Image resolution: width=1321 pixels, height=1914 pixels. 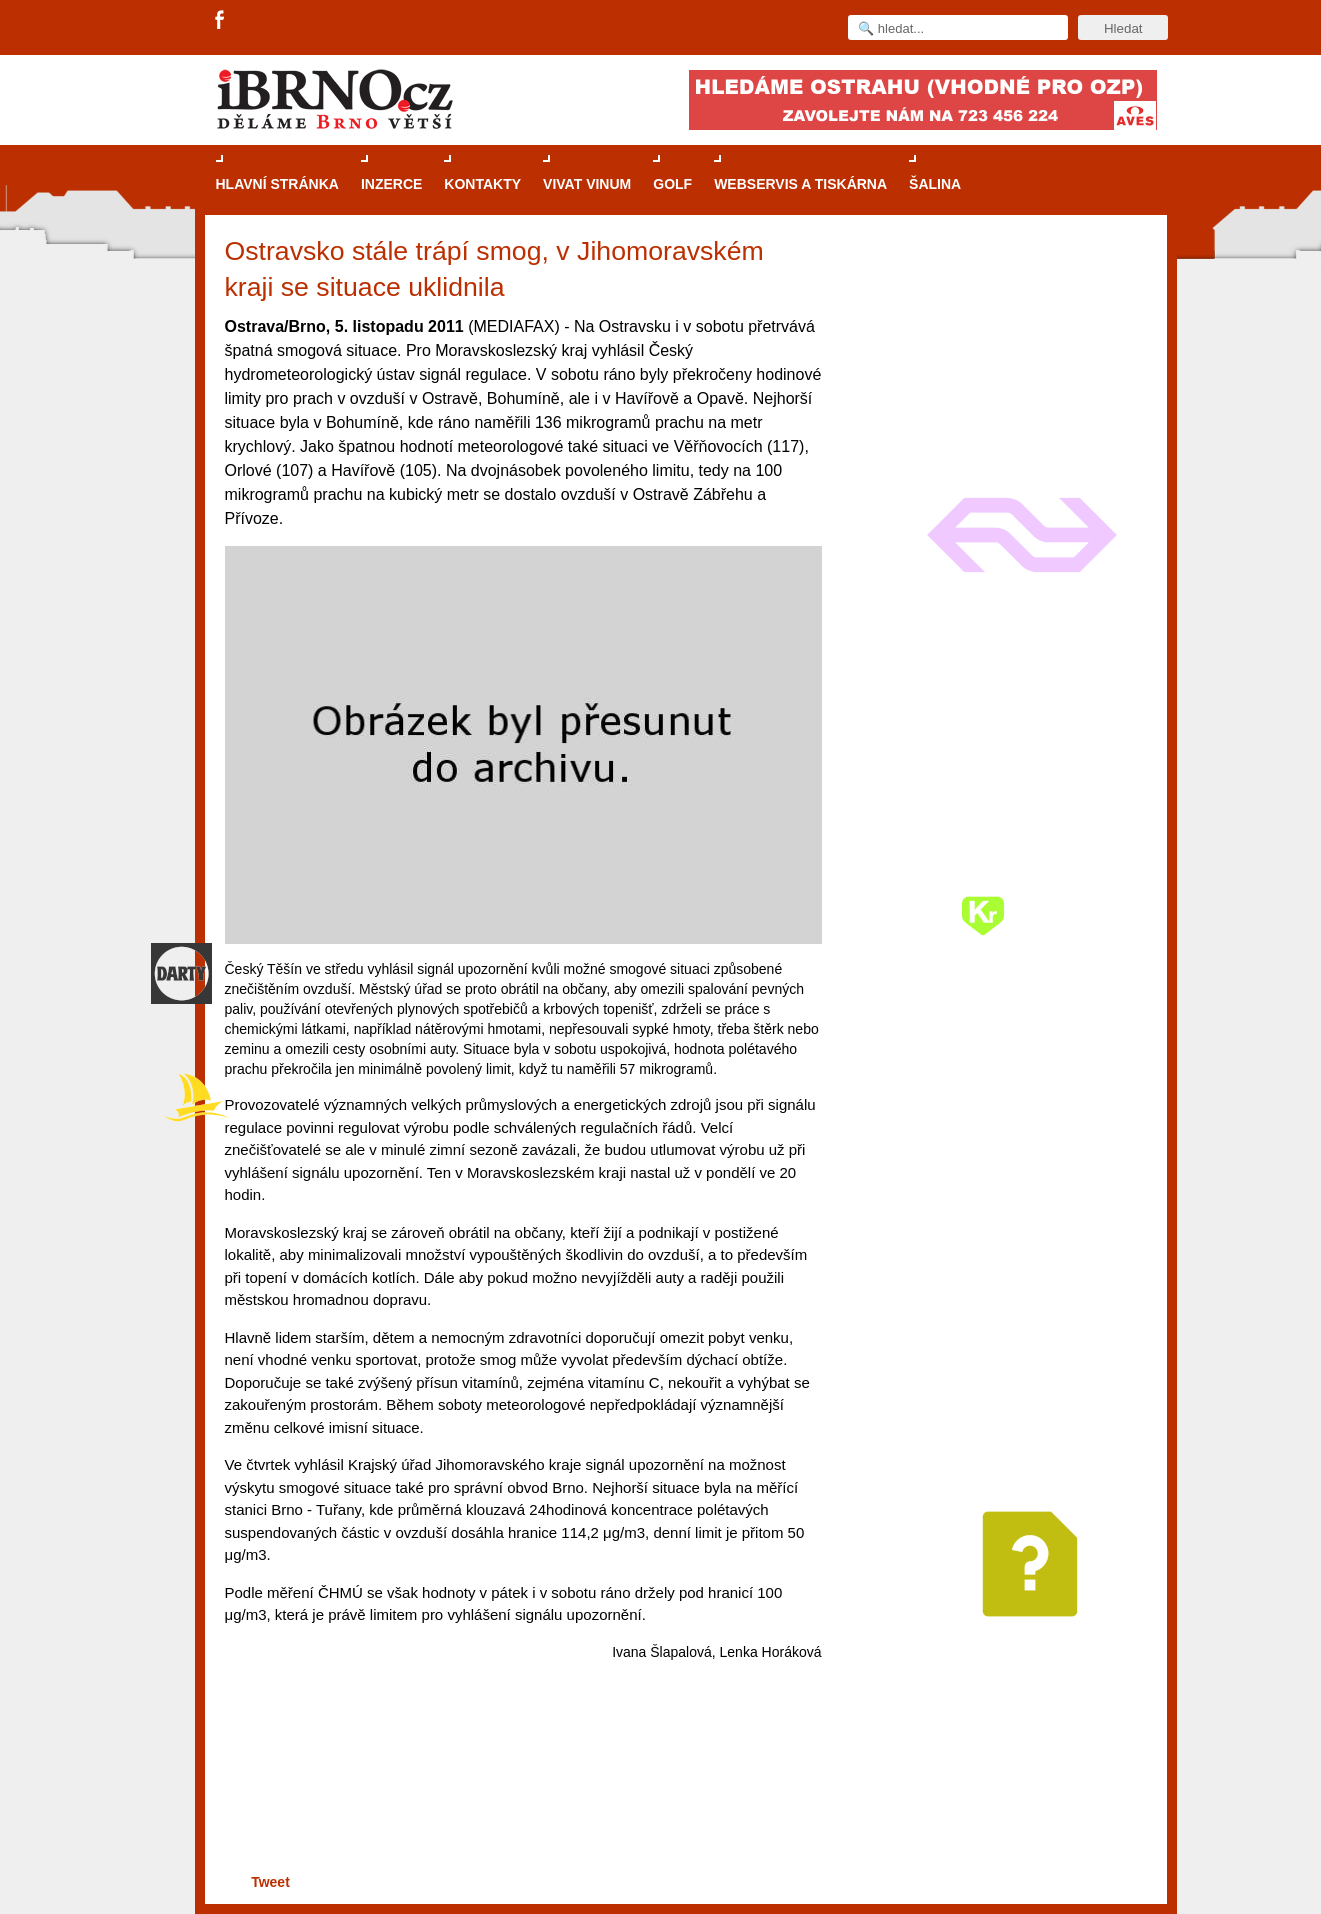 What do you see at coordinates (1030, 1564) in the screenshot?
I see `unknown or unrecognized file type` at bounding box center [1030, 1564].